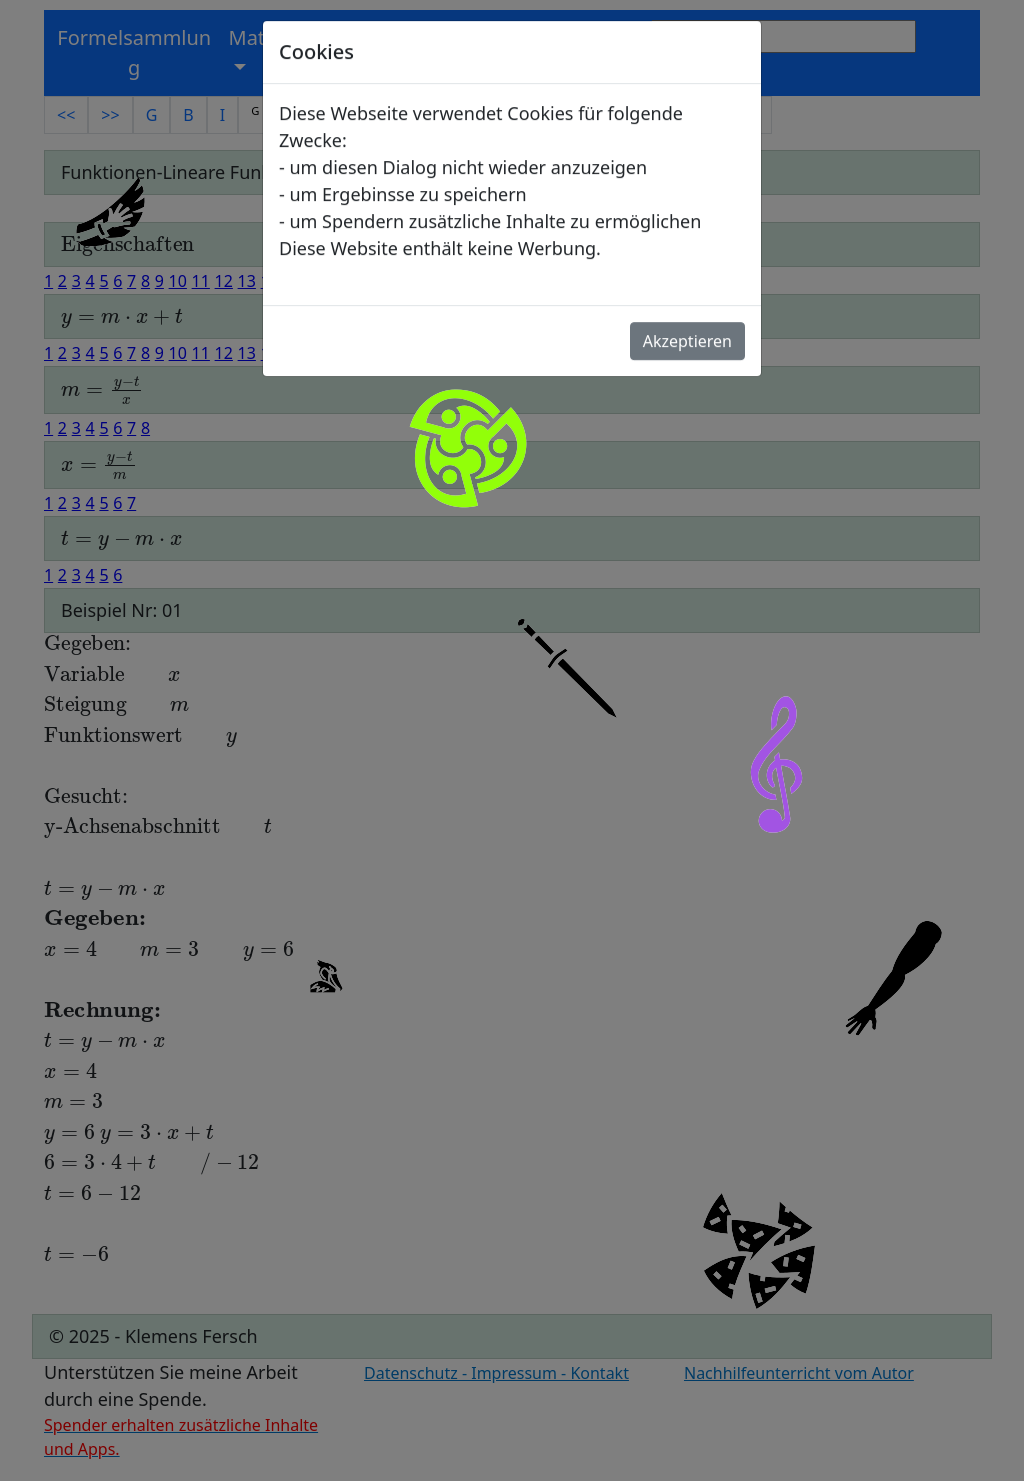 This screenshot has width=1024, height=1481. Describe the element at coordinates (468, 448) in the screenshot. I see `indicates maximum security or multi-factor authentication enabled` at that location.